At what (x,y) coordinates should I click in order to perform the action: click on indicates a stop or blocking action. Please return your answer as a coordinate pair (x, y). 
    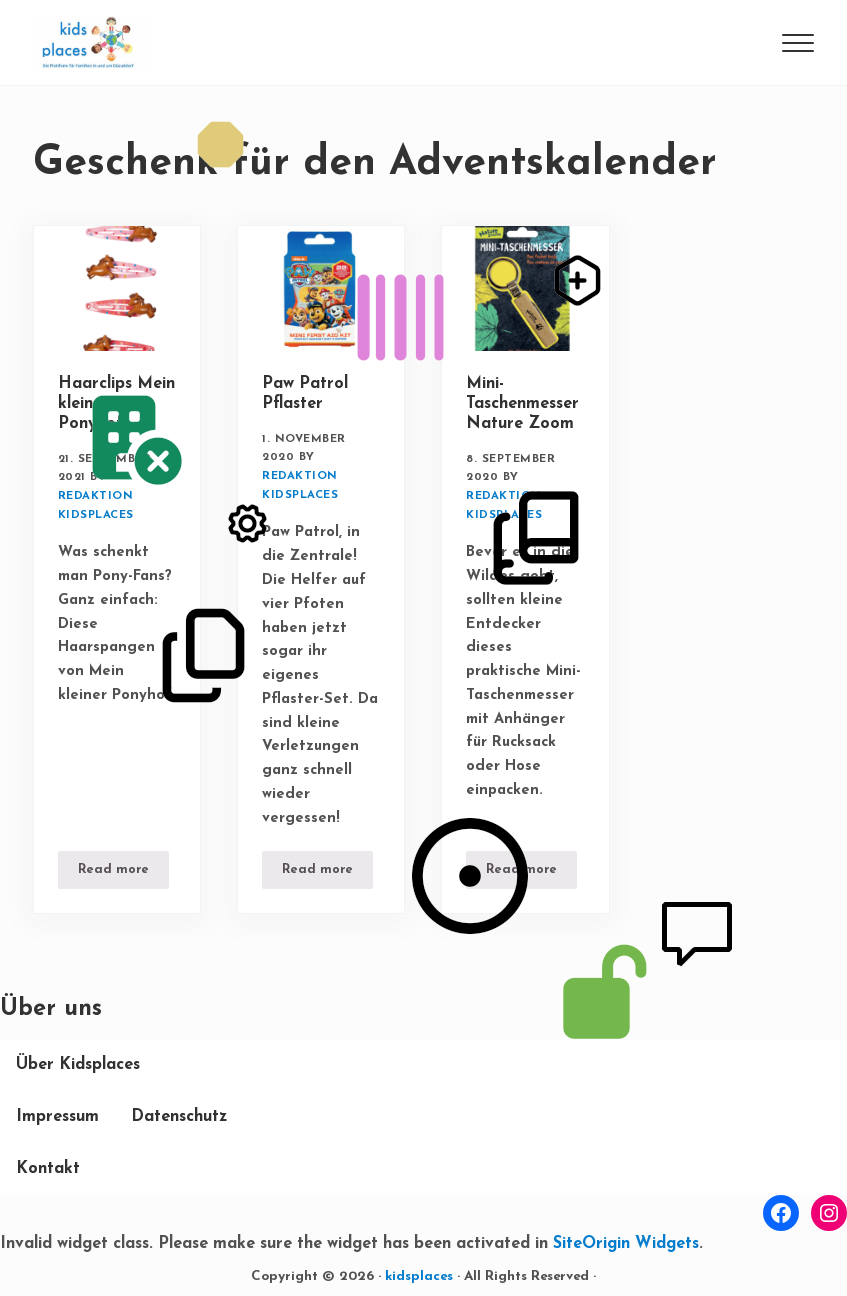
    Looking at the image, I should click on (220, 144).